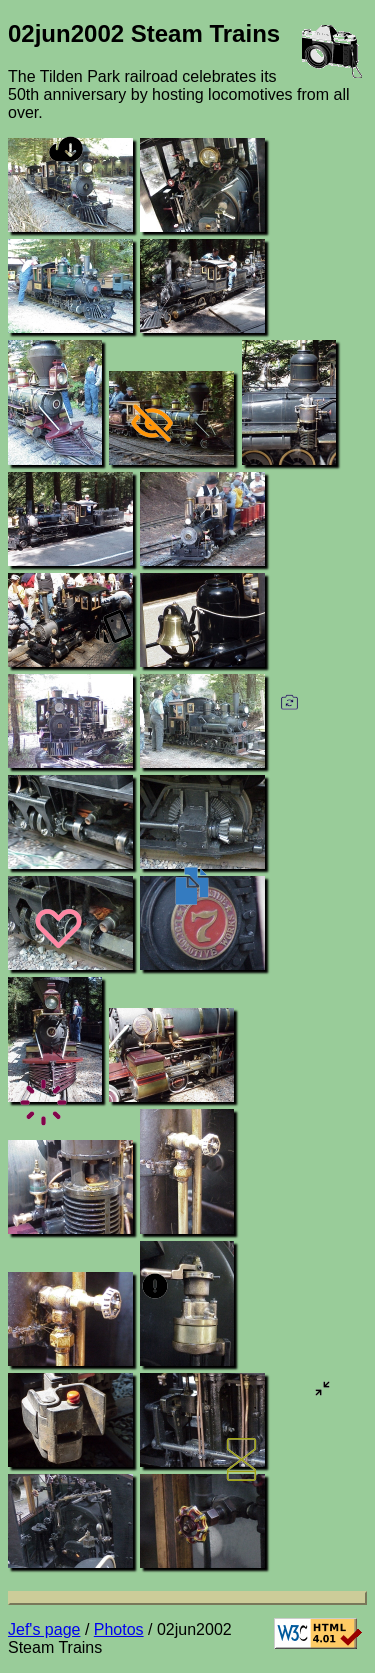 This screenshot has height=1673, width=375. I want to click on download from the cloud, so click(66, 149).